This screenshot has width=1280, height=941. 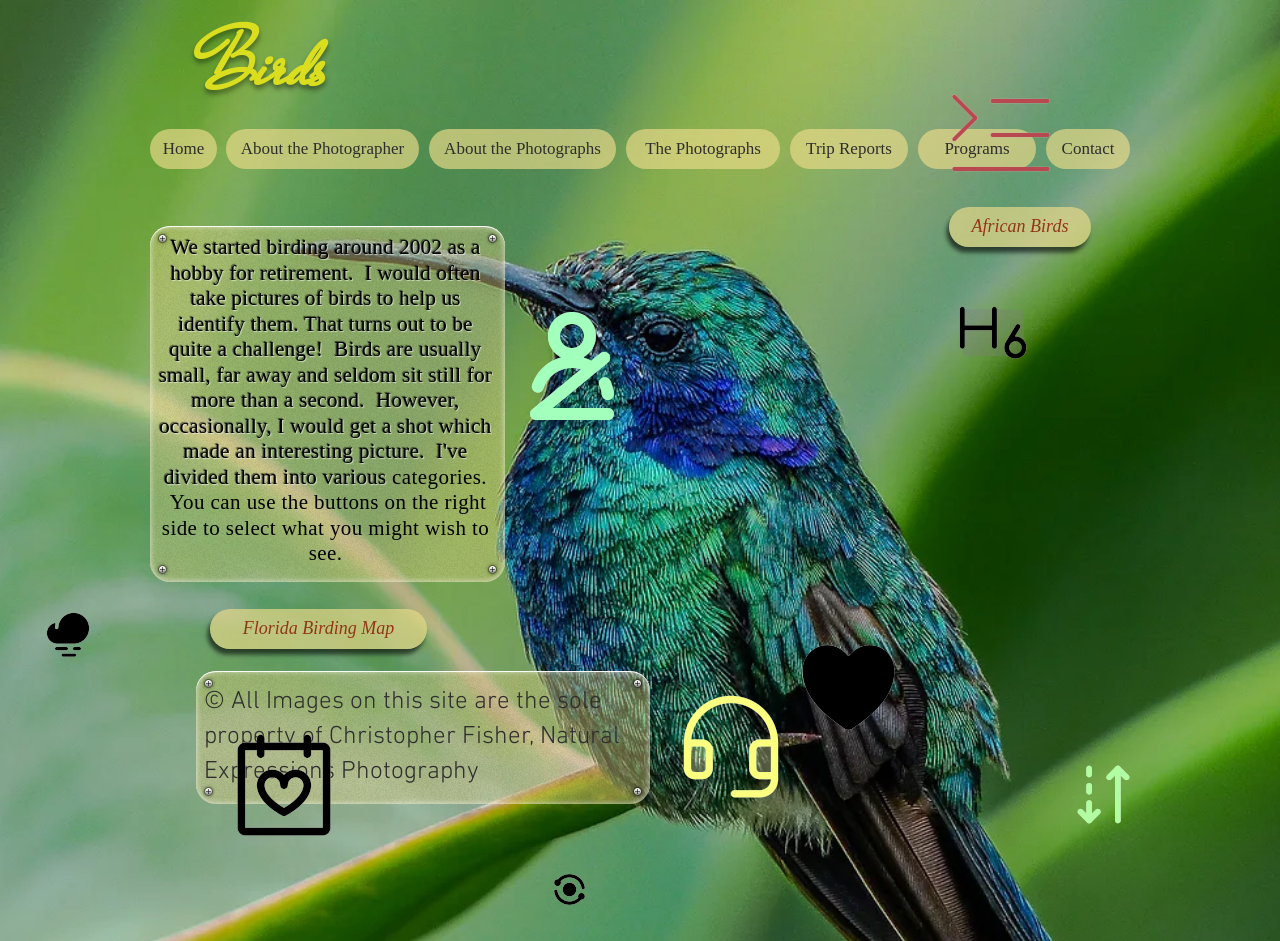 What do you see at coordinates (1103, 794) in the screenshot?
I see `upload or transfer data upward` at bounding box center [1103, 794].